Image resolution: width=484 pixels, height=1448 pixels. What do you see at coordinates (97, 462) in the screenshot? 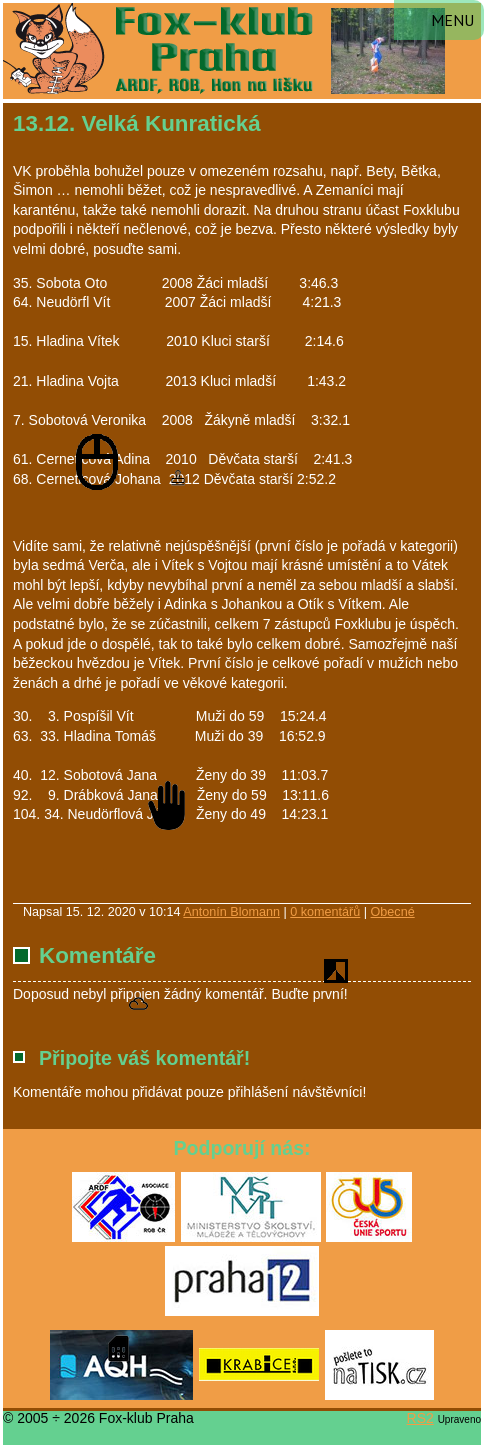
I see `mouse input device settings` at bounding box center [97, 462].